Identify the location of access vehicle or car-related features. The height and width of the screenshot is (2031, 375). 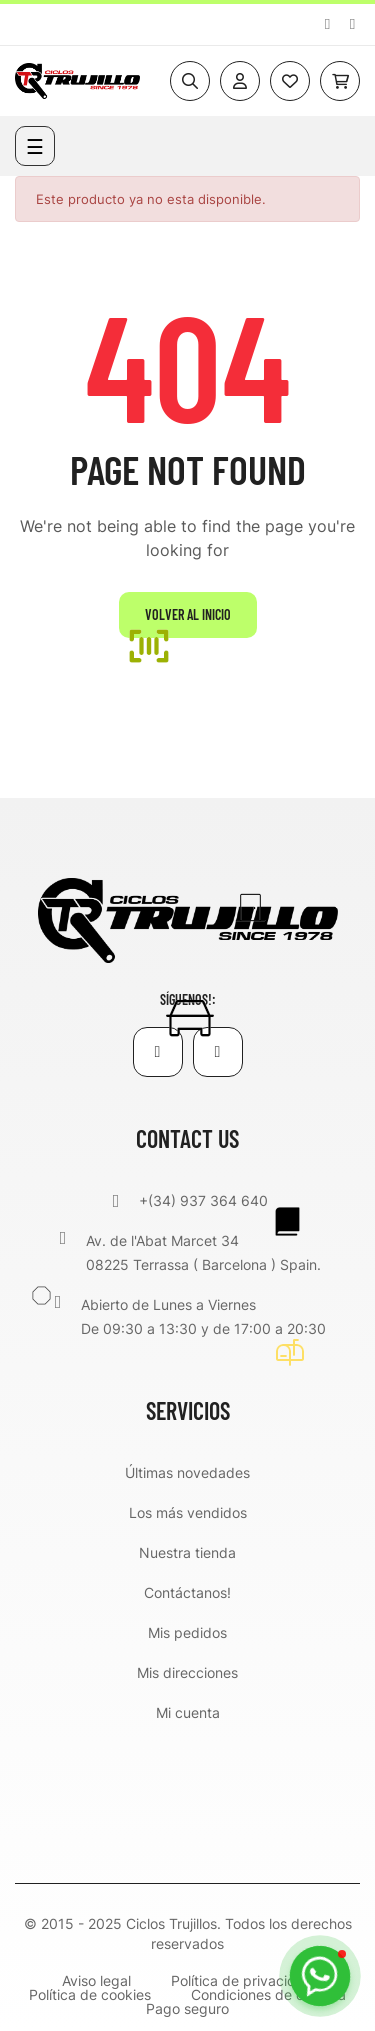
(190, 1019).